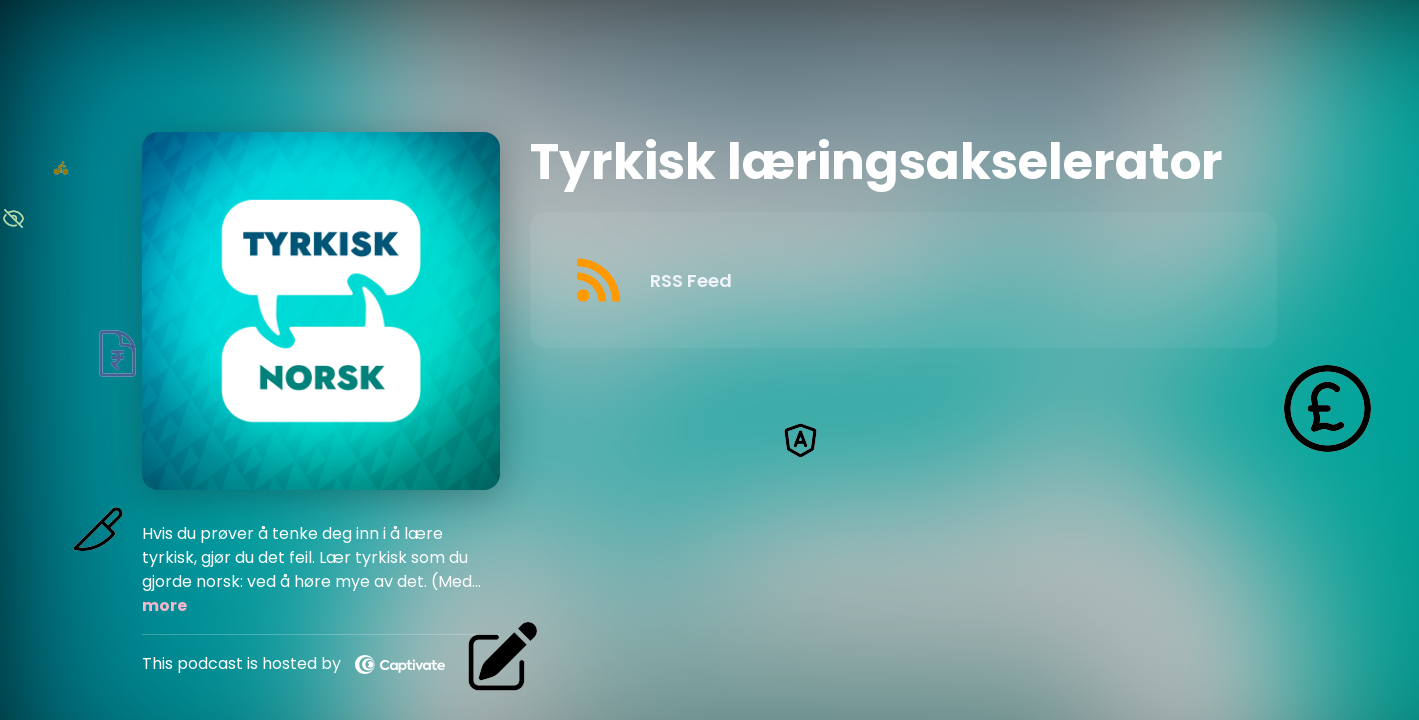  I want to click on access cycling or bike-related features, so click(61, 168).